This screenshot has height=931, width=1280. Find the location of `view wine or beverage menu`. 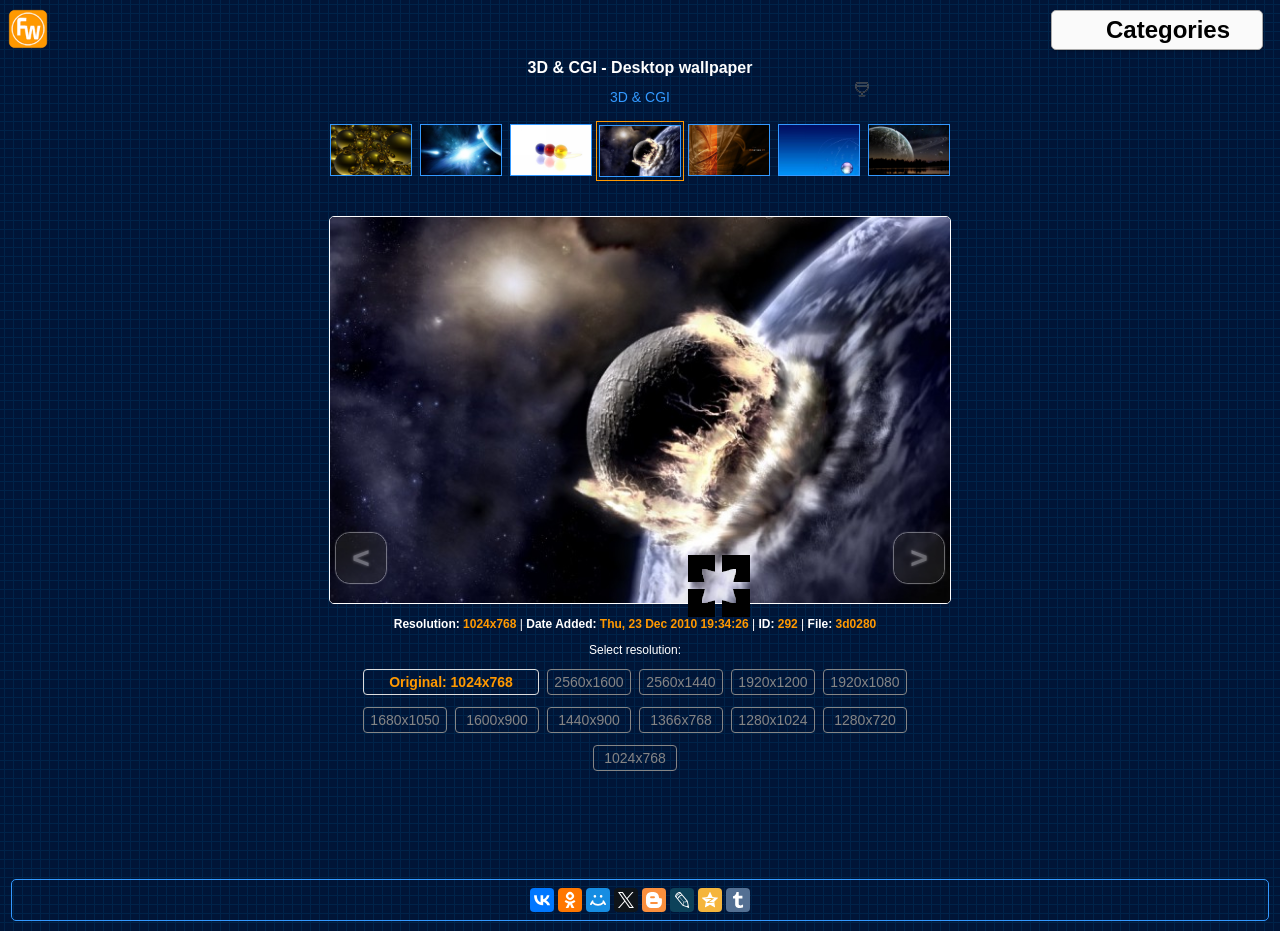

view wine or beverage menu is located at coordinates (862, 89).